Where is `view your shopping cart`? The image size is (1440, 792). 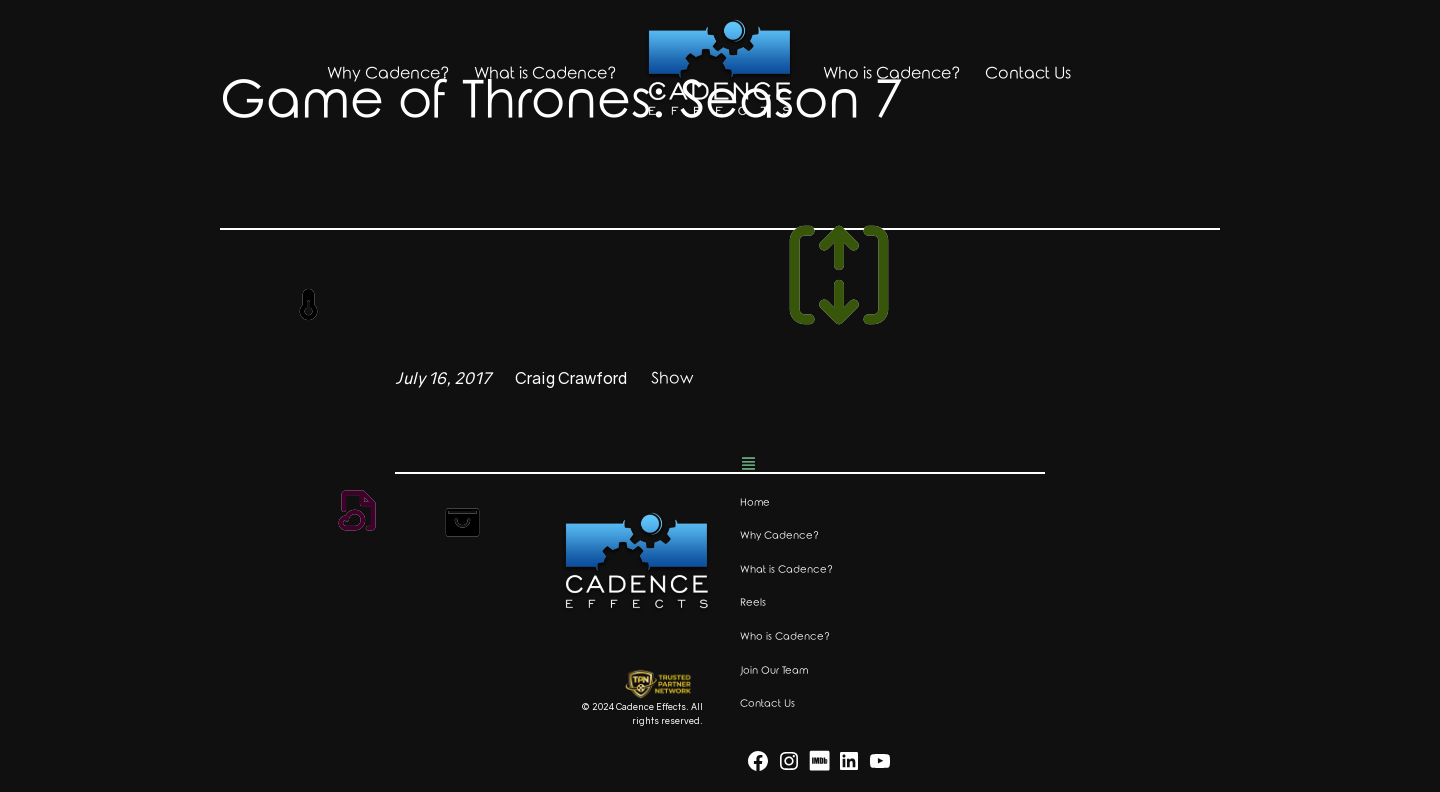
view your shopping cart is located at coordinates (462, 522).